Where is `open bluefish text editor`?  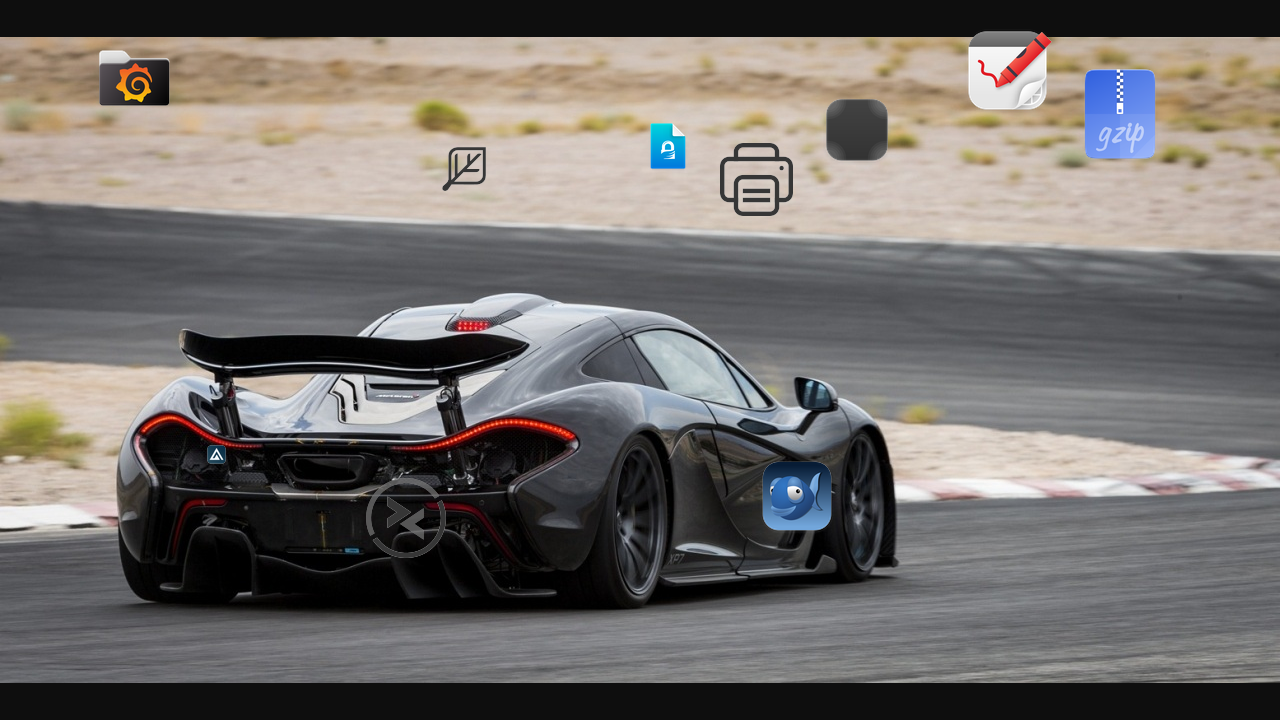 open bluefish text editor is located at coordinates (797, 496).